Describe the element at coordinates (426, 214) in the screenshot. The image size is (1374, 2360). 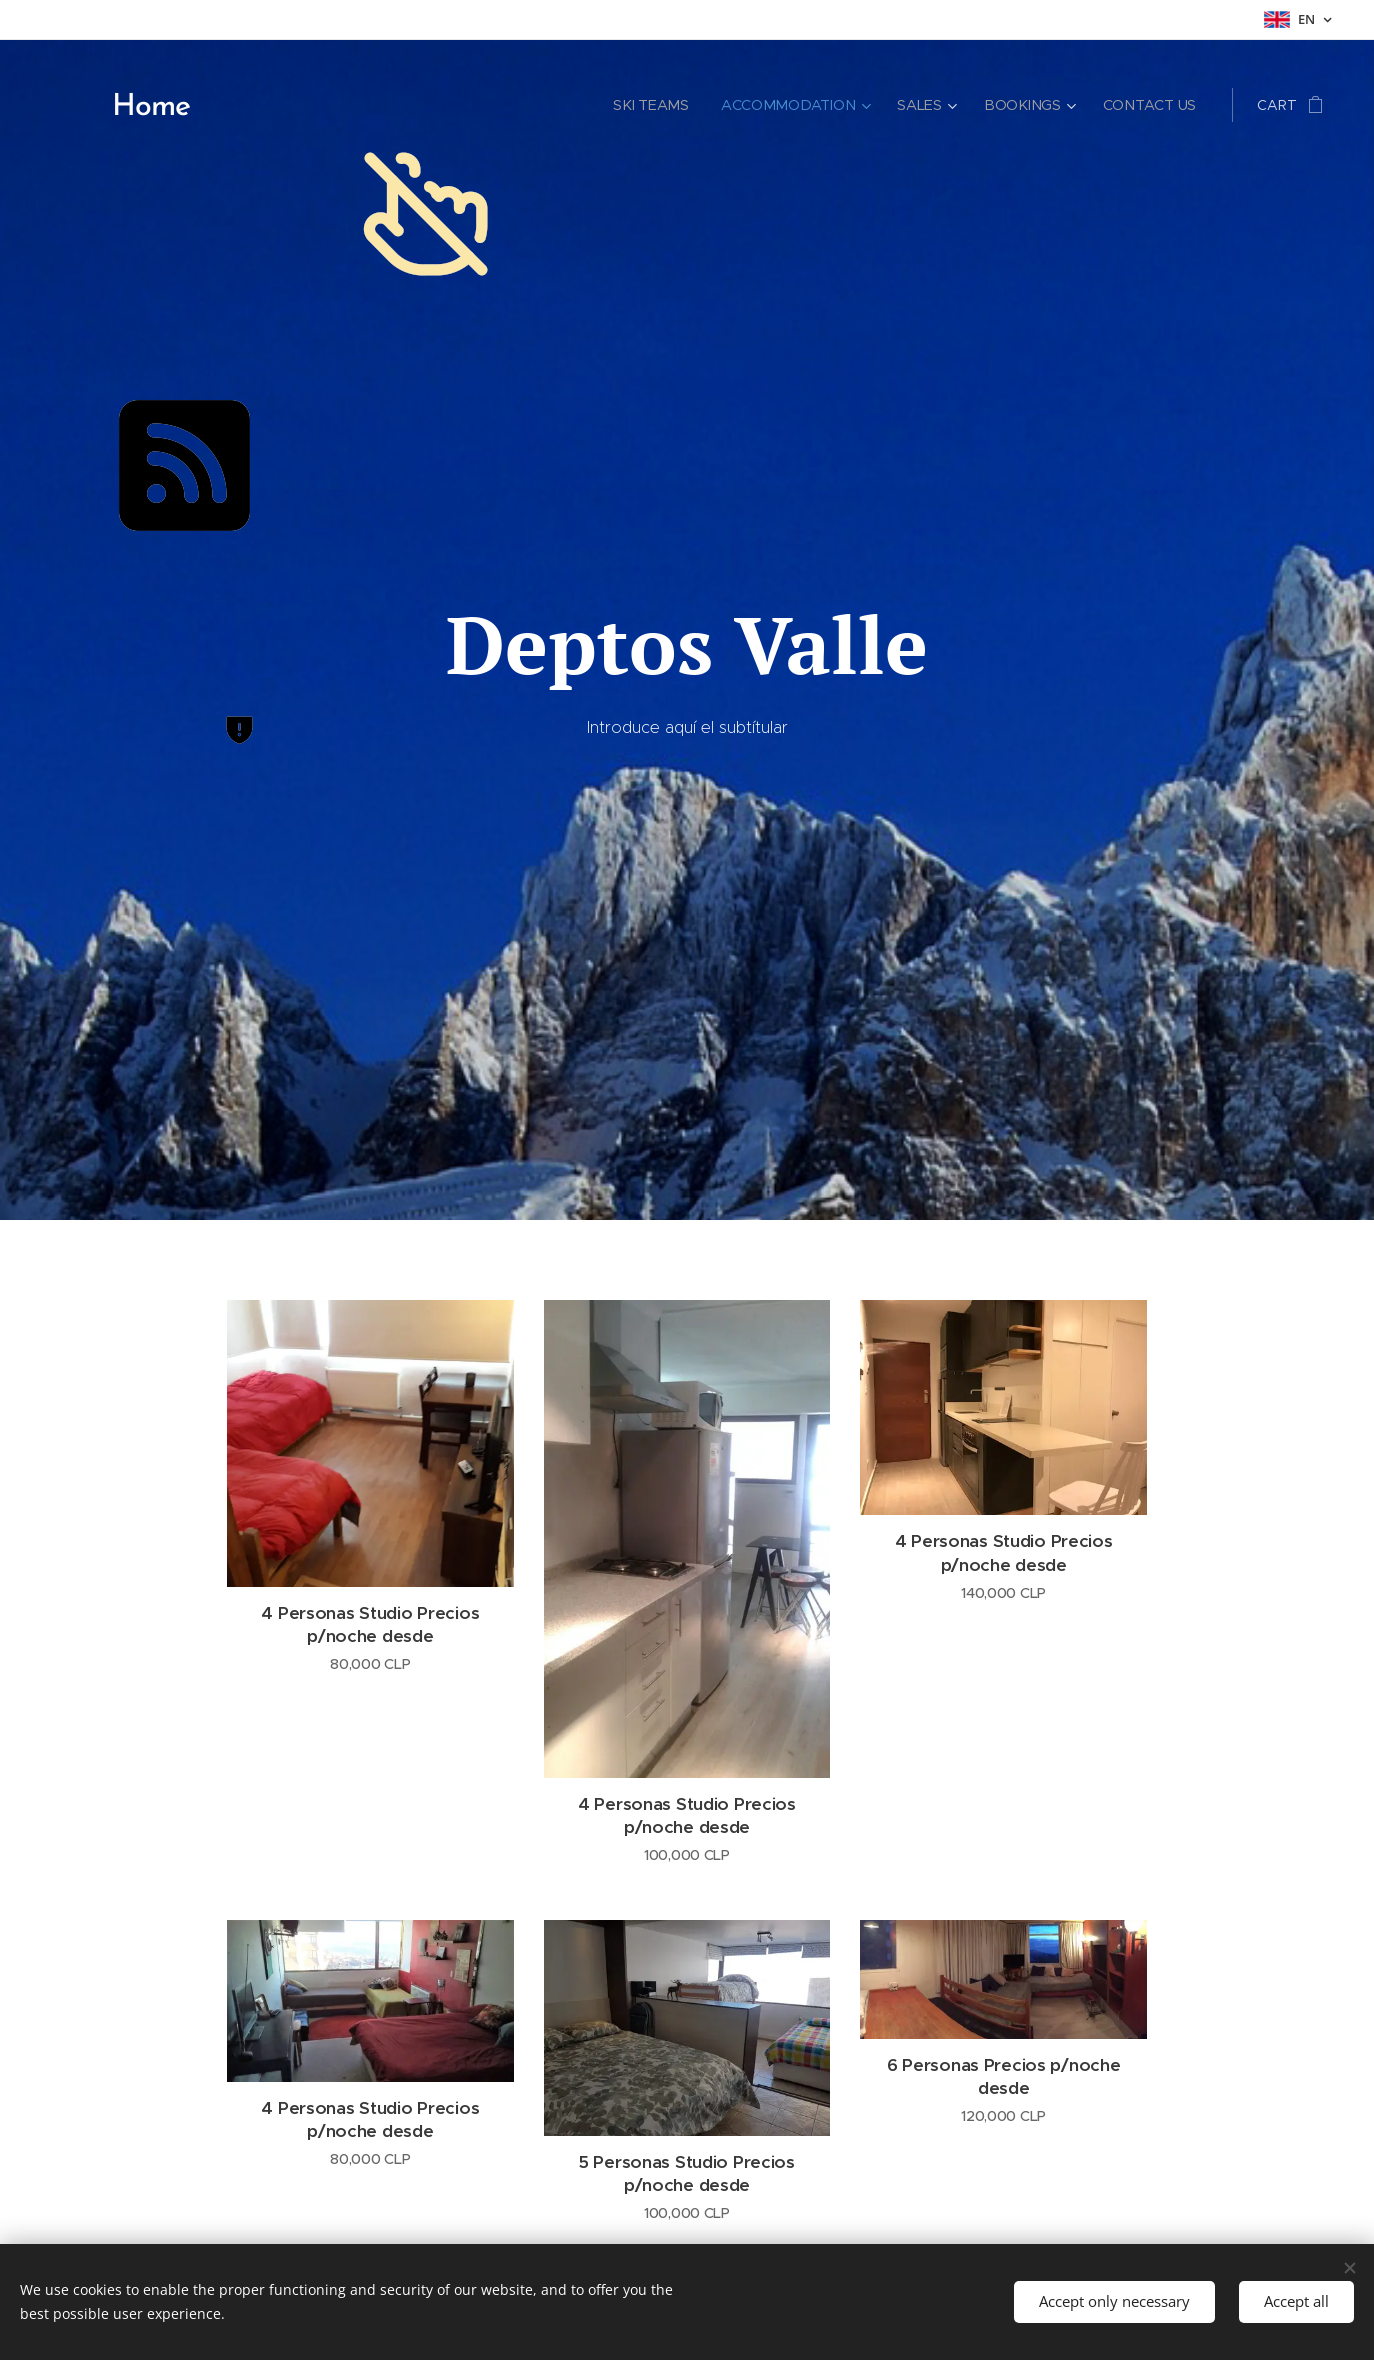
I see `disable touch or pointer input` at that location.